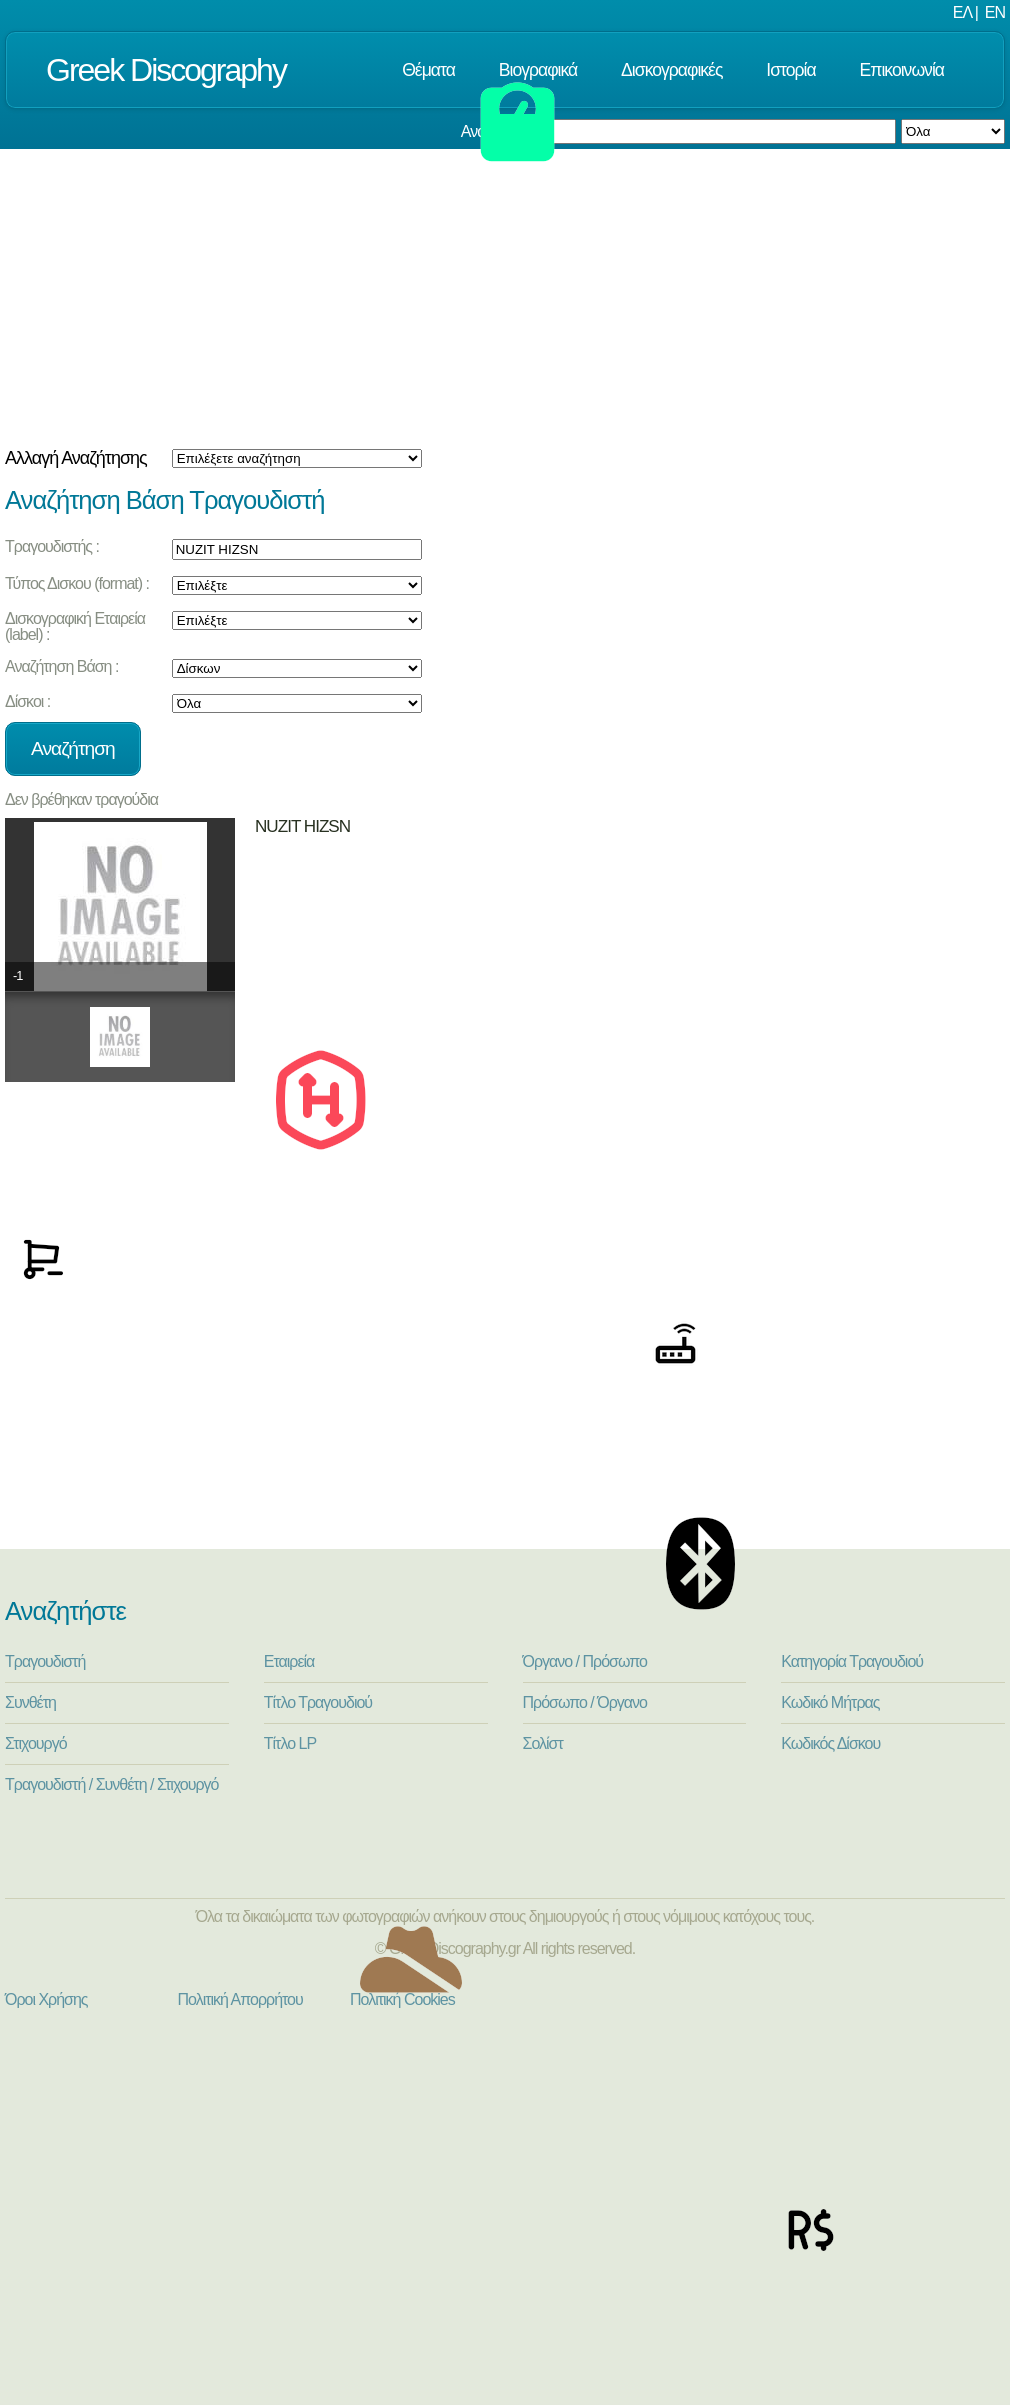 The height and width of the screenshot is (2405, 1010). I want to click on view weight or body measurements, so click(517, 124).